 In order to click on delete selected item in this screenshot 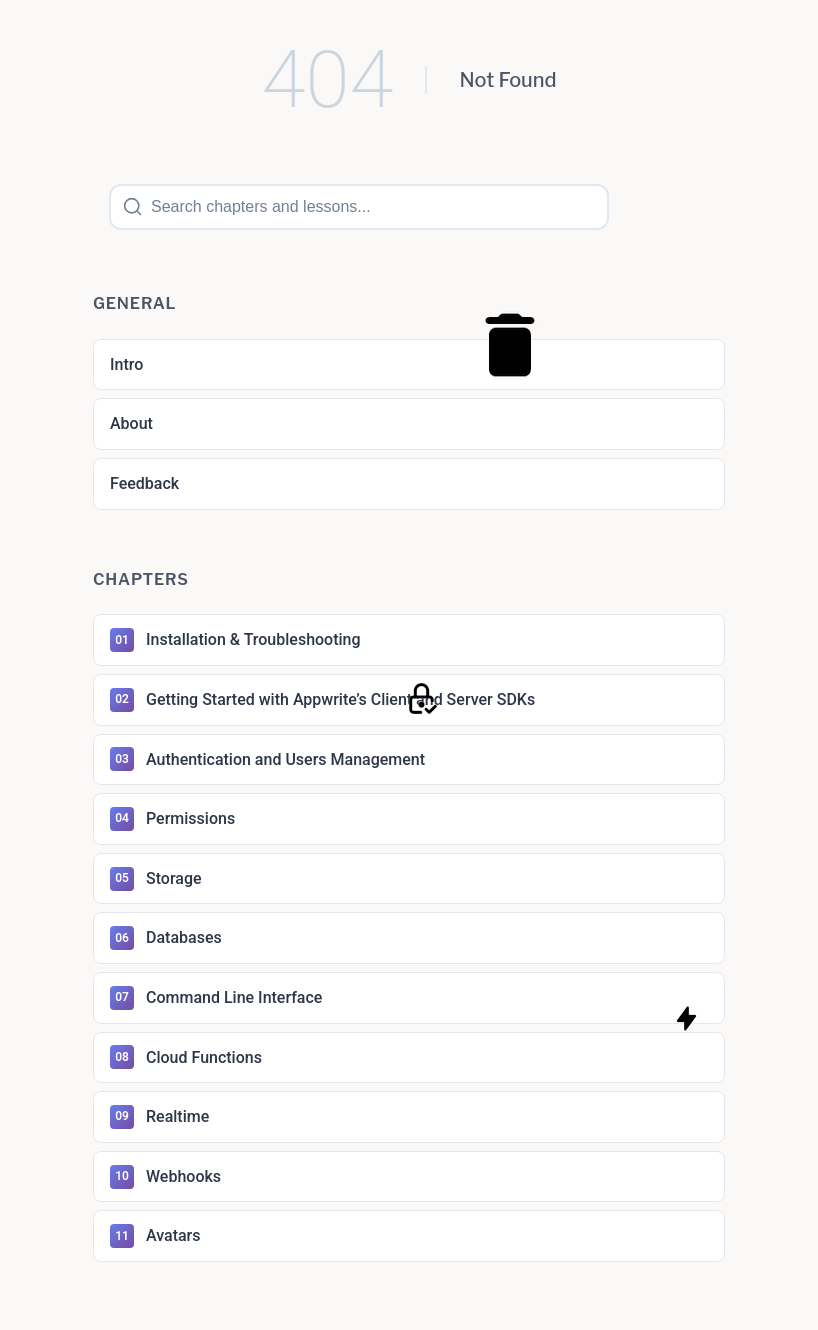, I will do `click(510, 345)`.